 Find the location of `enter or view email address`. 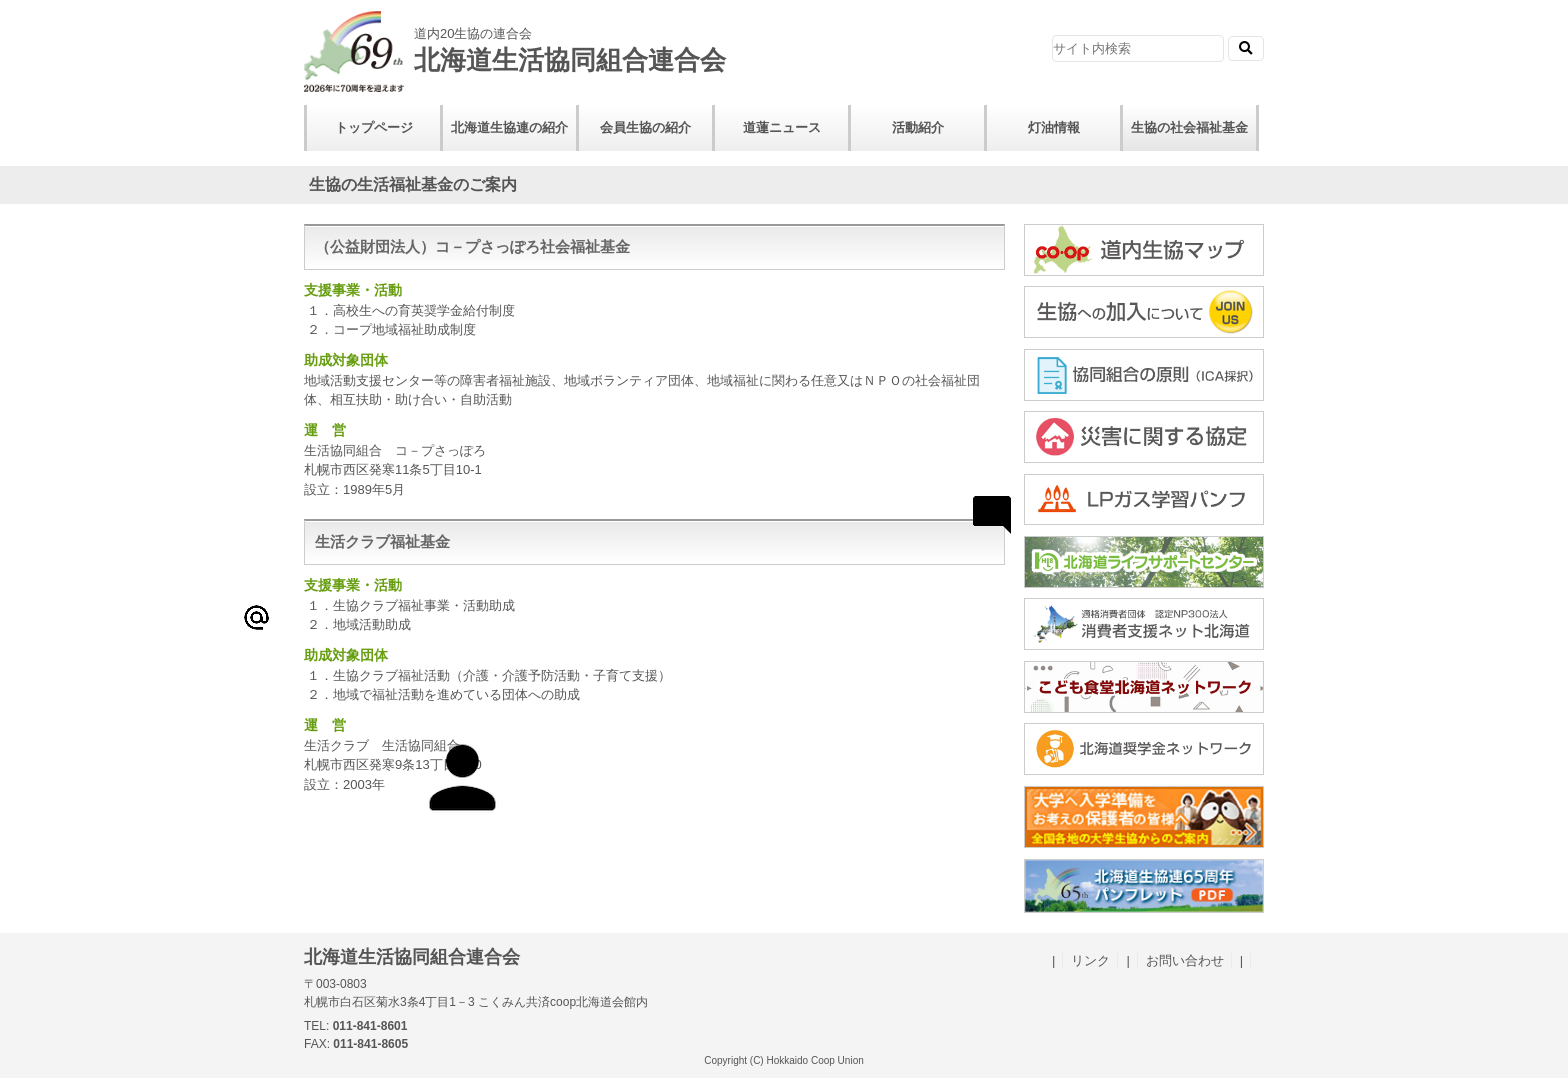

enter or view email address is located at coordinates (256, 617).